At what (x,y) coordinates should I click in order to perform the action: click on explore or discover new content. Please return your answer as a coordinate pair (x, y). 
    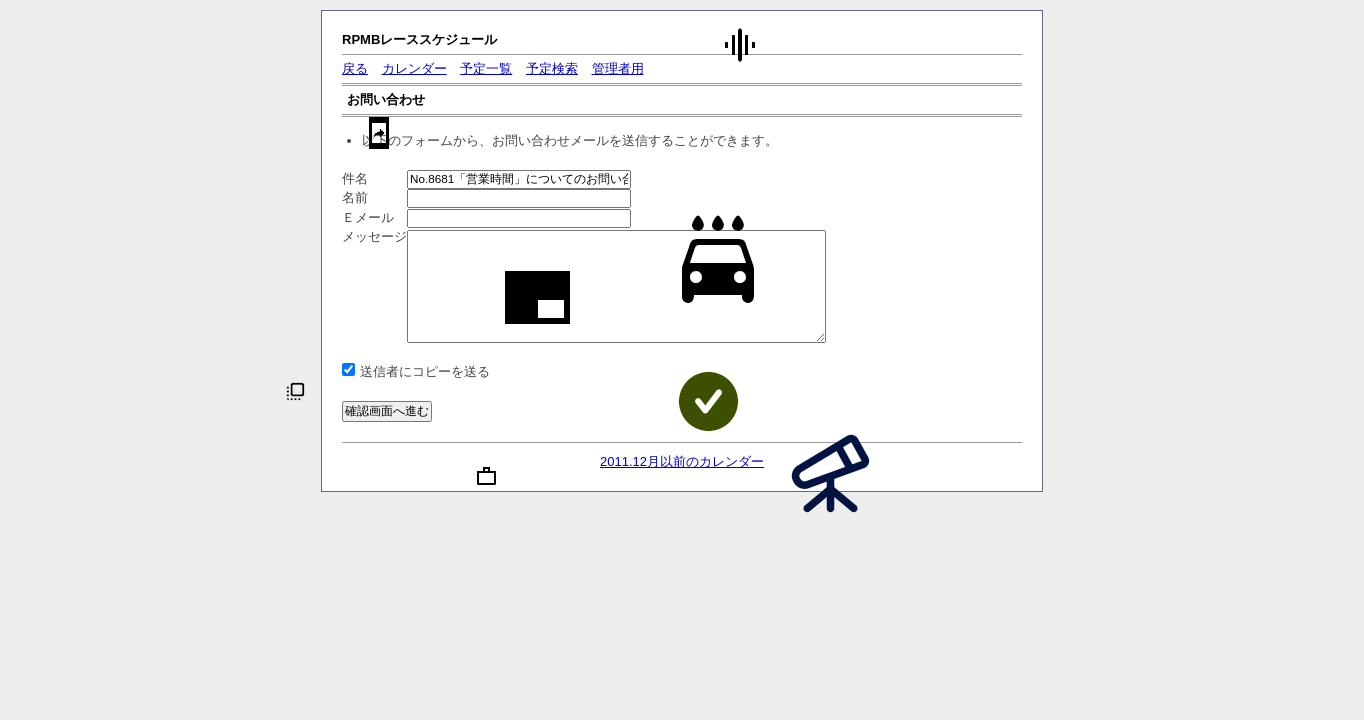
    Looking at the image, I should click on (830, 473).